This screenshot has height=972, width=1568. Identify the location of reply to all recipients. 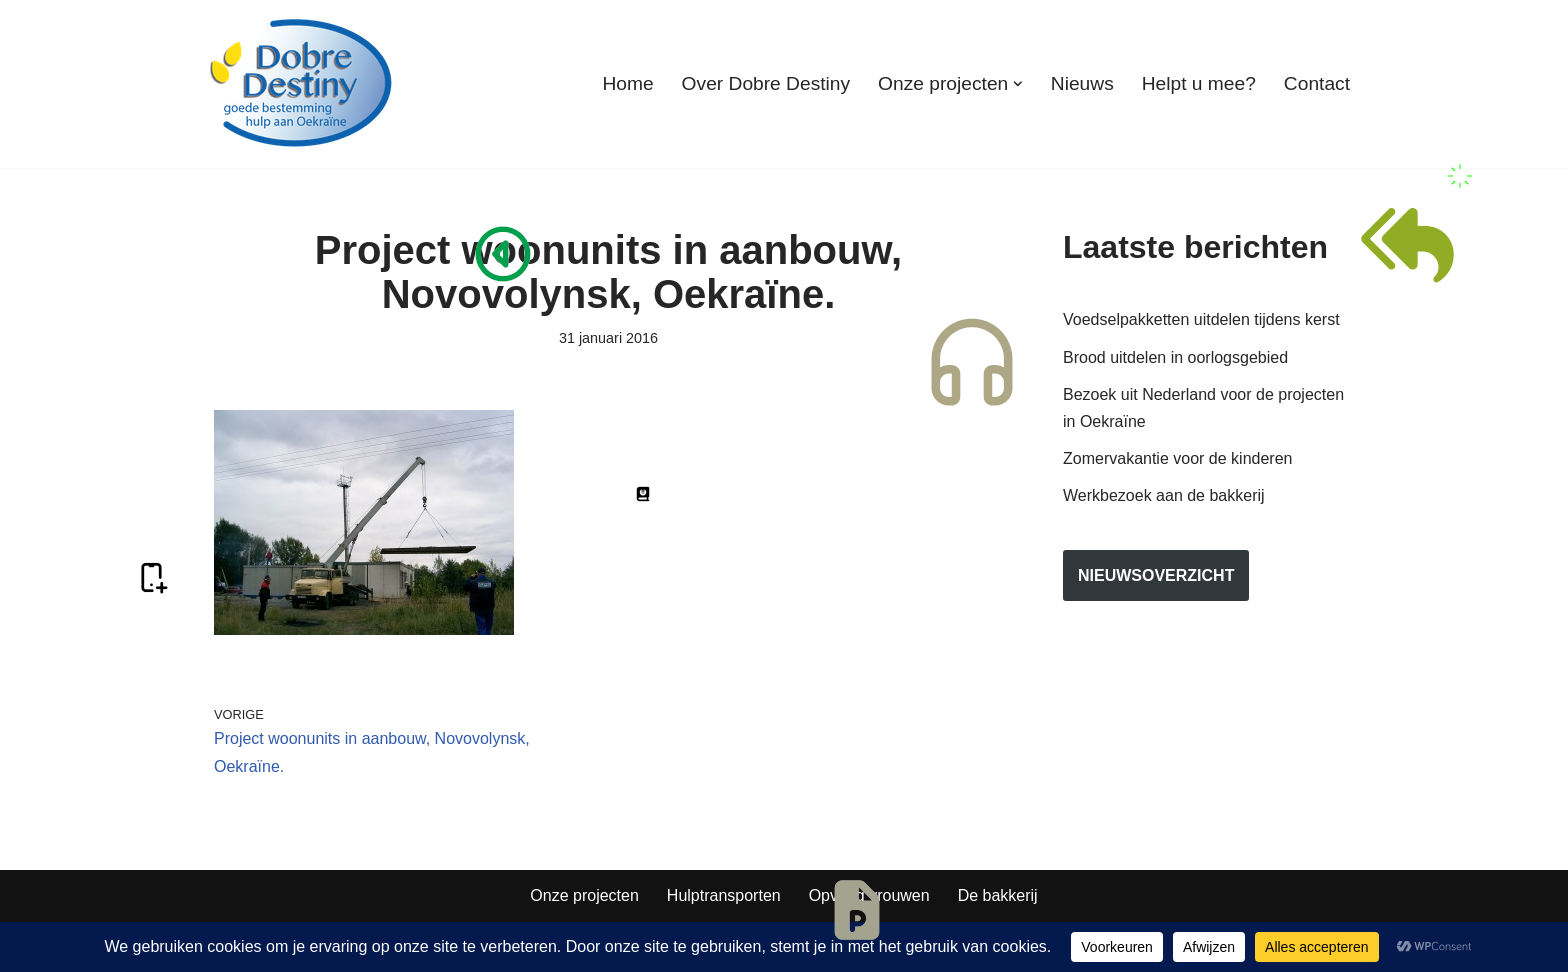
(1407, 246).